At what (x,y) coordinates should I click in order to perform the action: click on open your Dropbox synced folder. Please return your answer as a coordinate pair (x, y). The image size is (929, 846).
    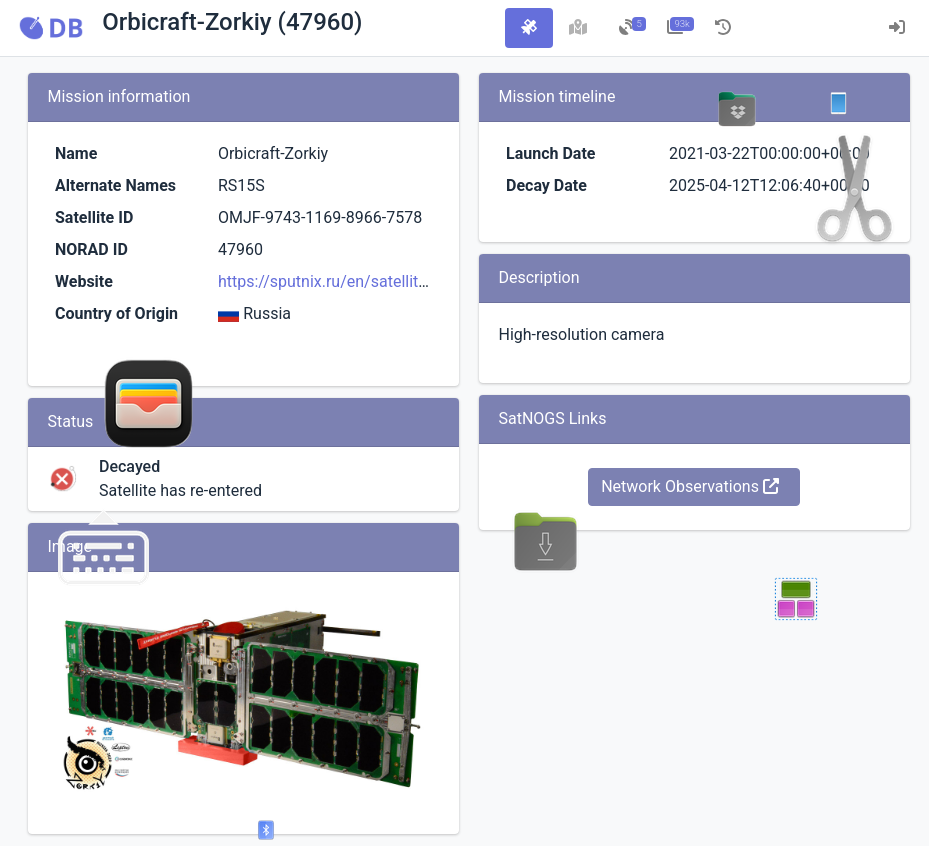
    Looking at the image, I should click on (737, 109).